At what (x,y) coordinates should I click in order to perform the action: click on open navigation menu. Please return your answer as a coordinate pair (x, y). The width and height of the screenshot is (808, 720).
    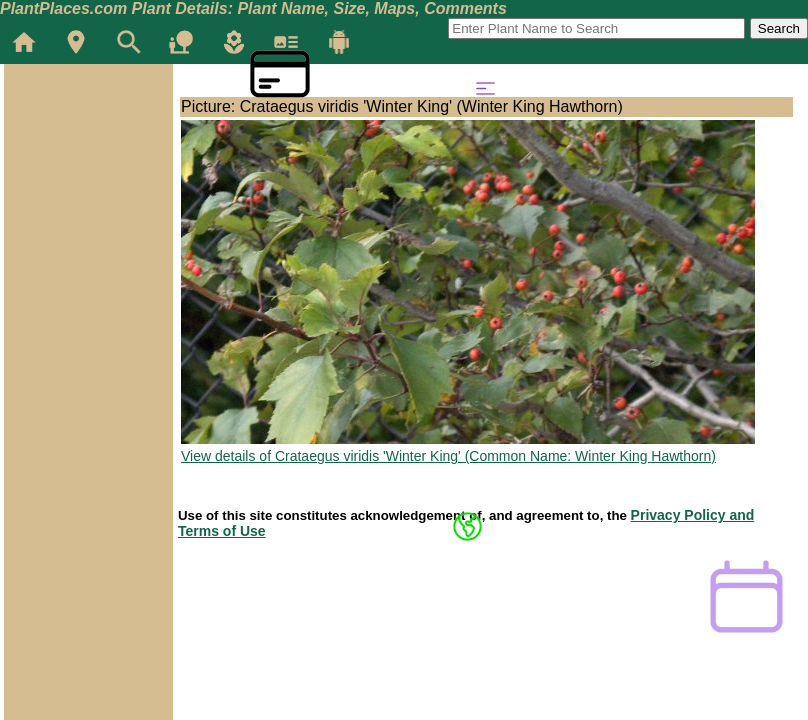
    Looking at the image, I should click on (485, 88).